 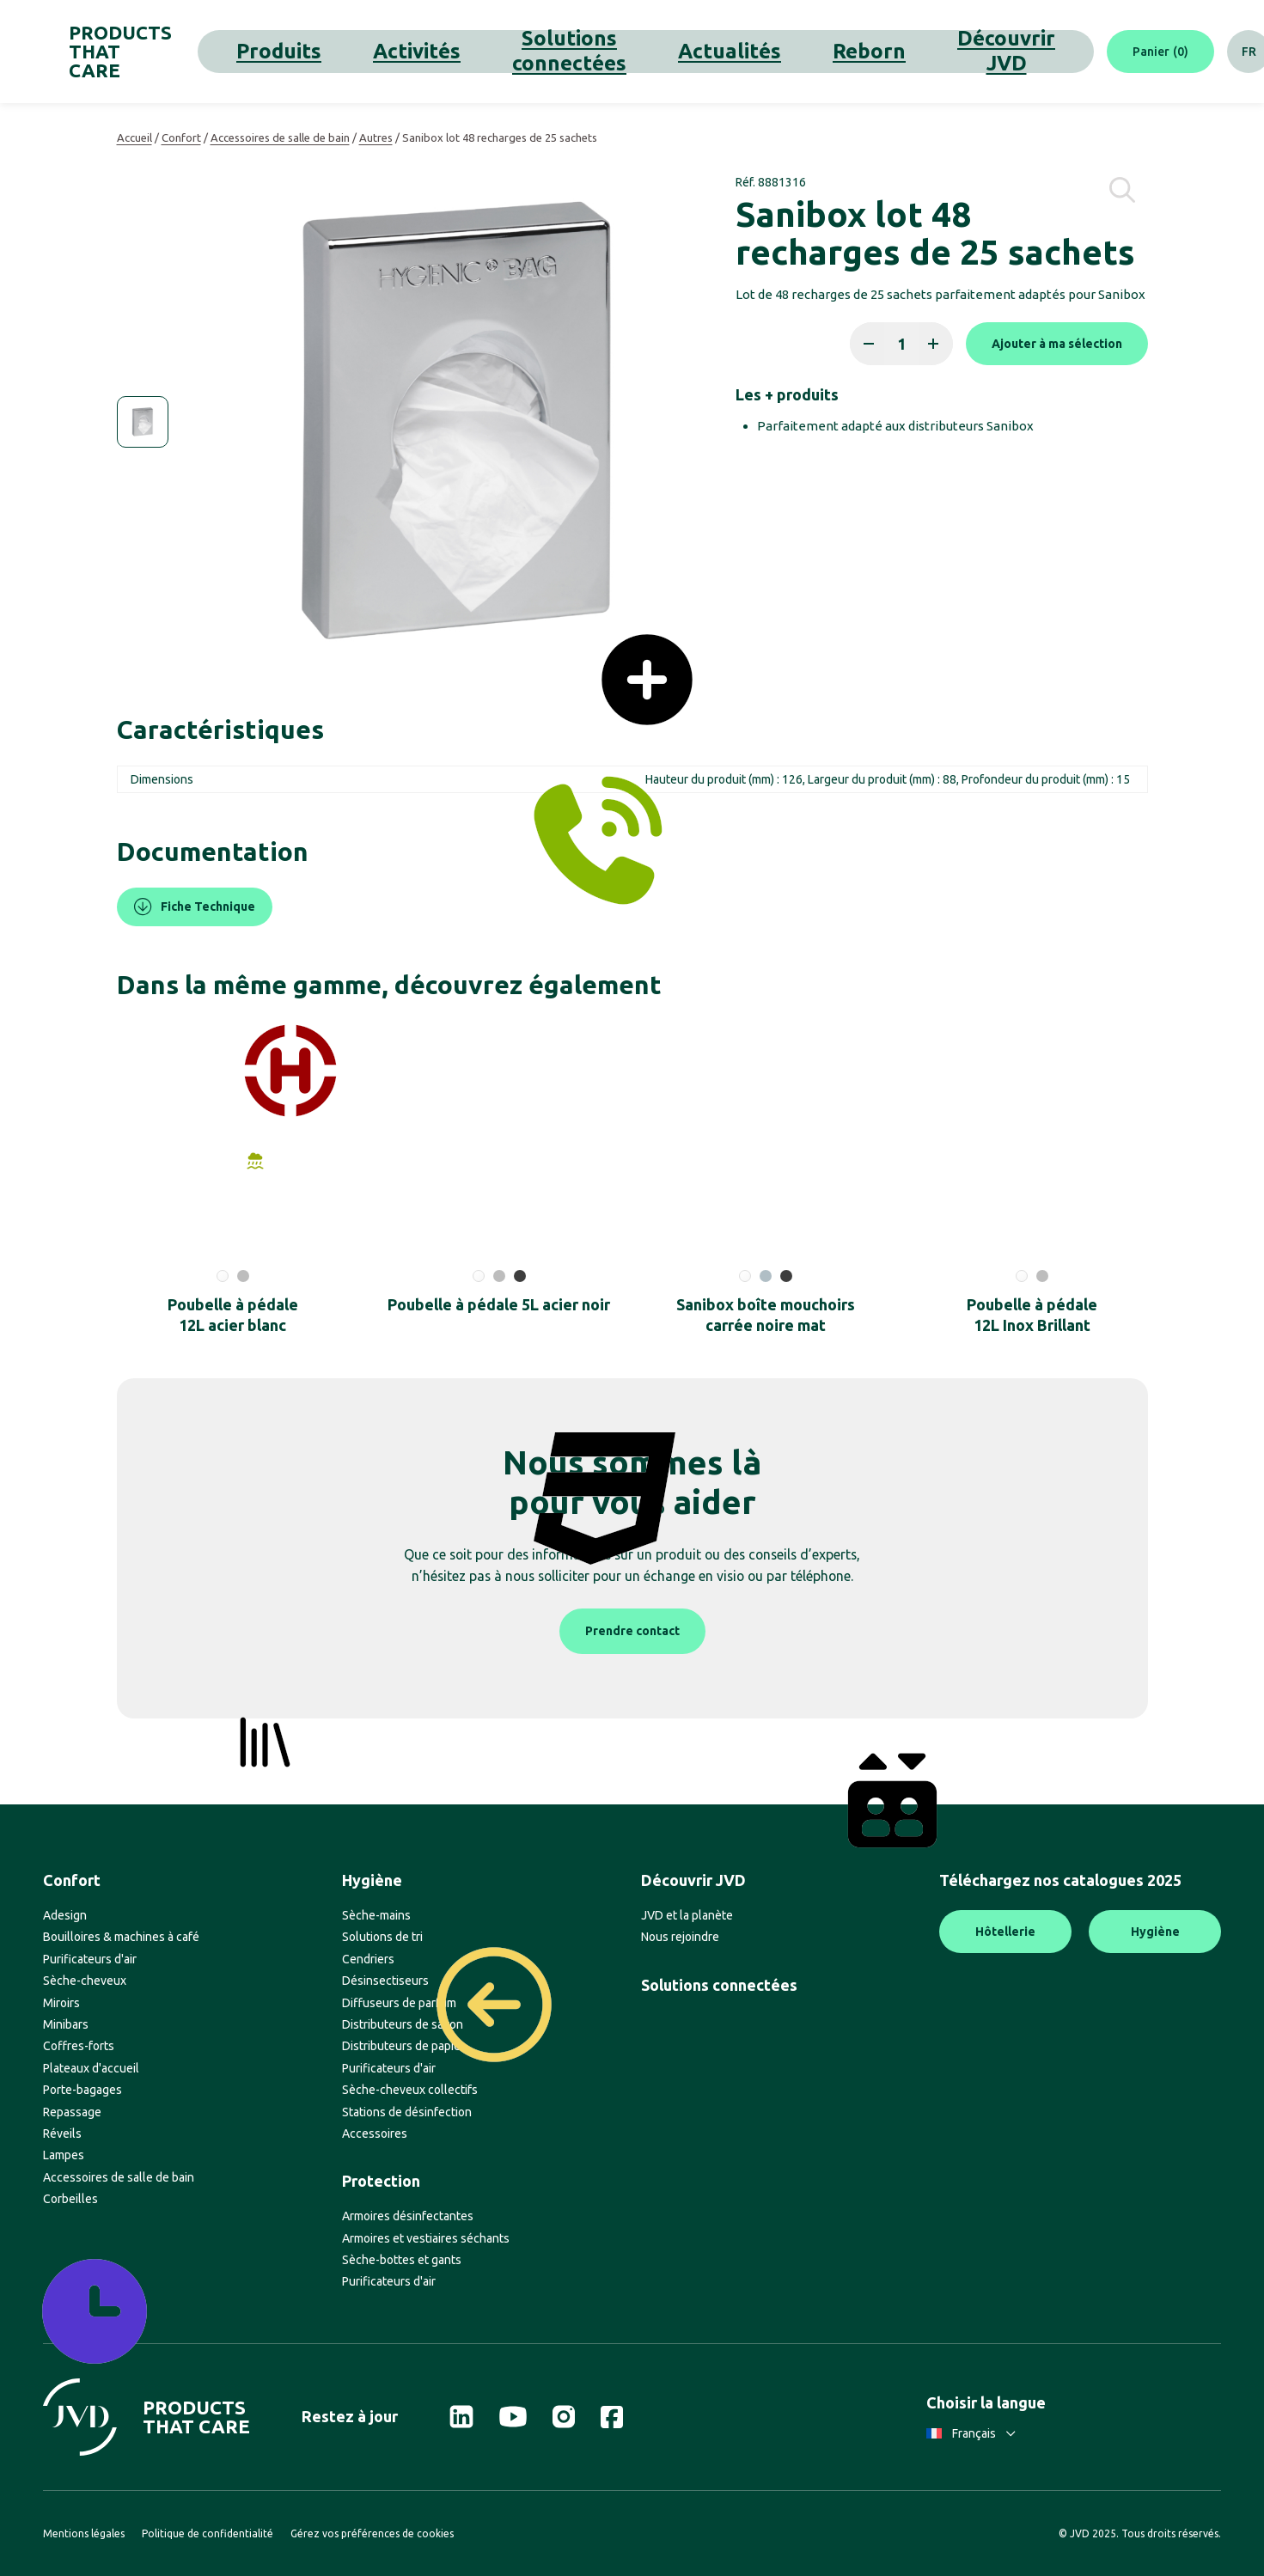 I want to click on add a new item, so click(x=647, y=680).